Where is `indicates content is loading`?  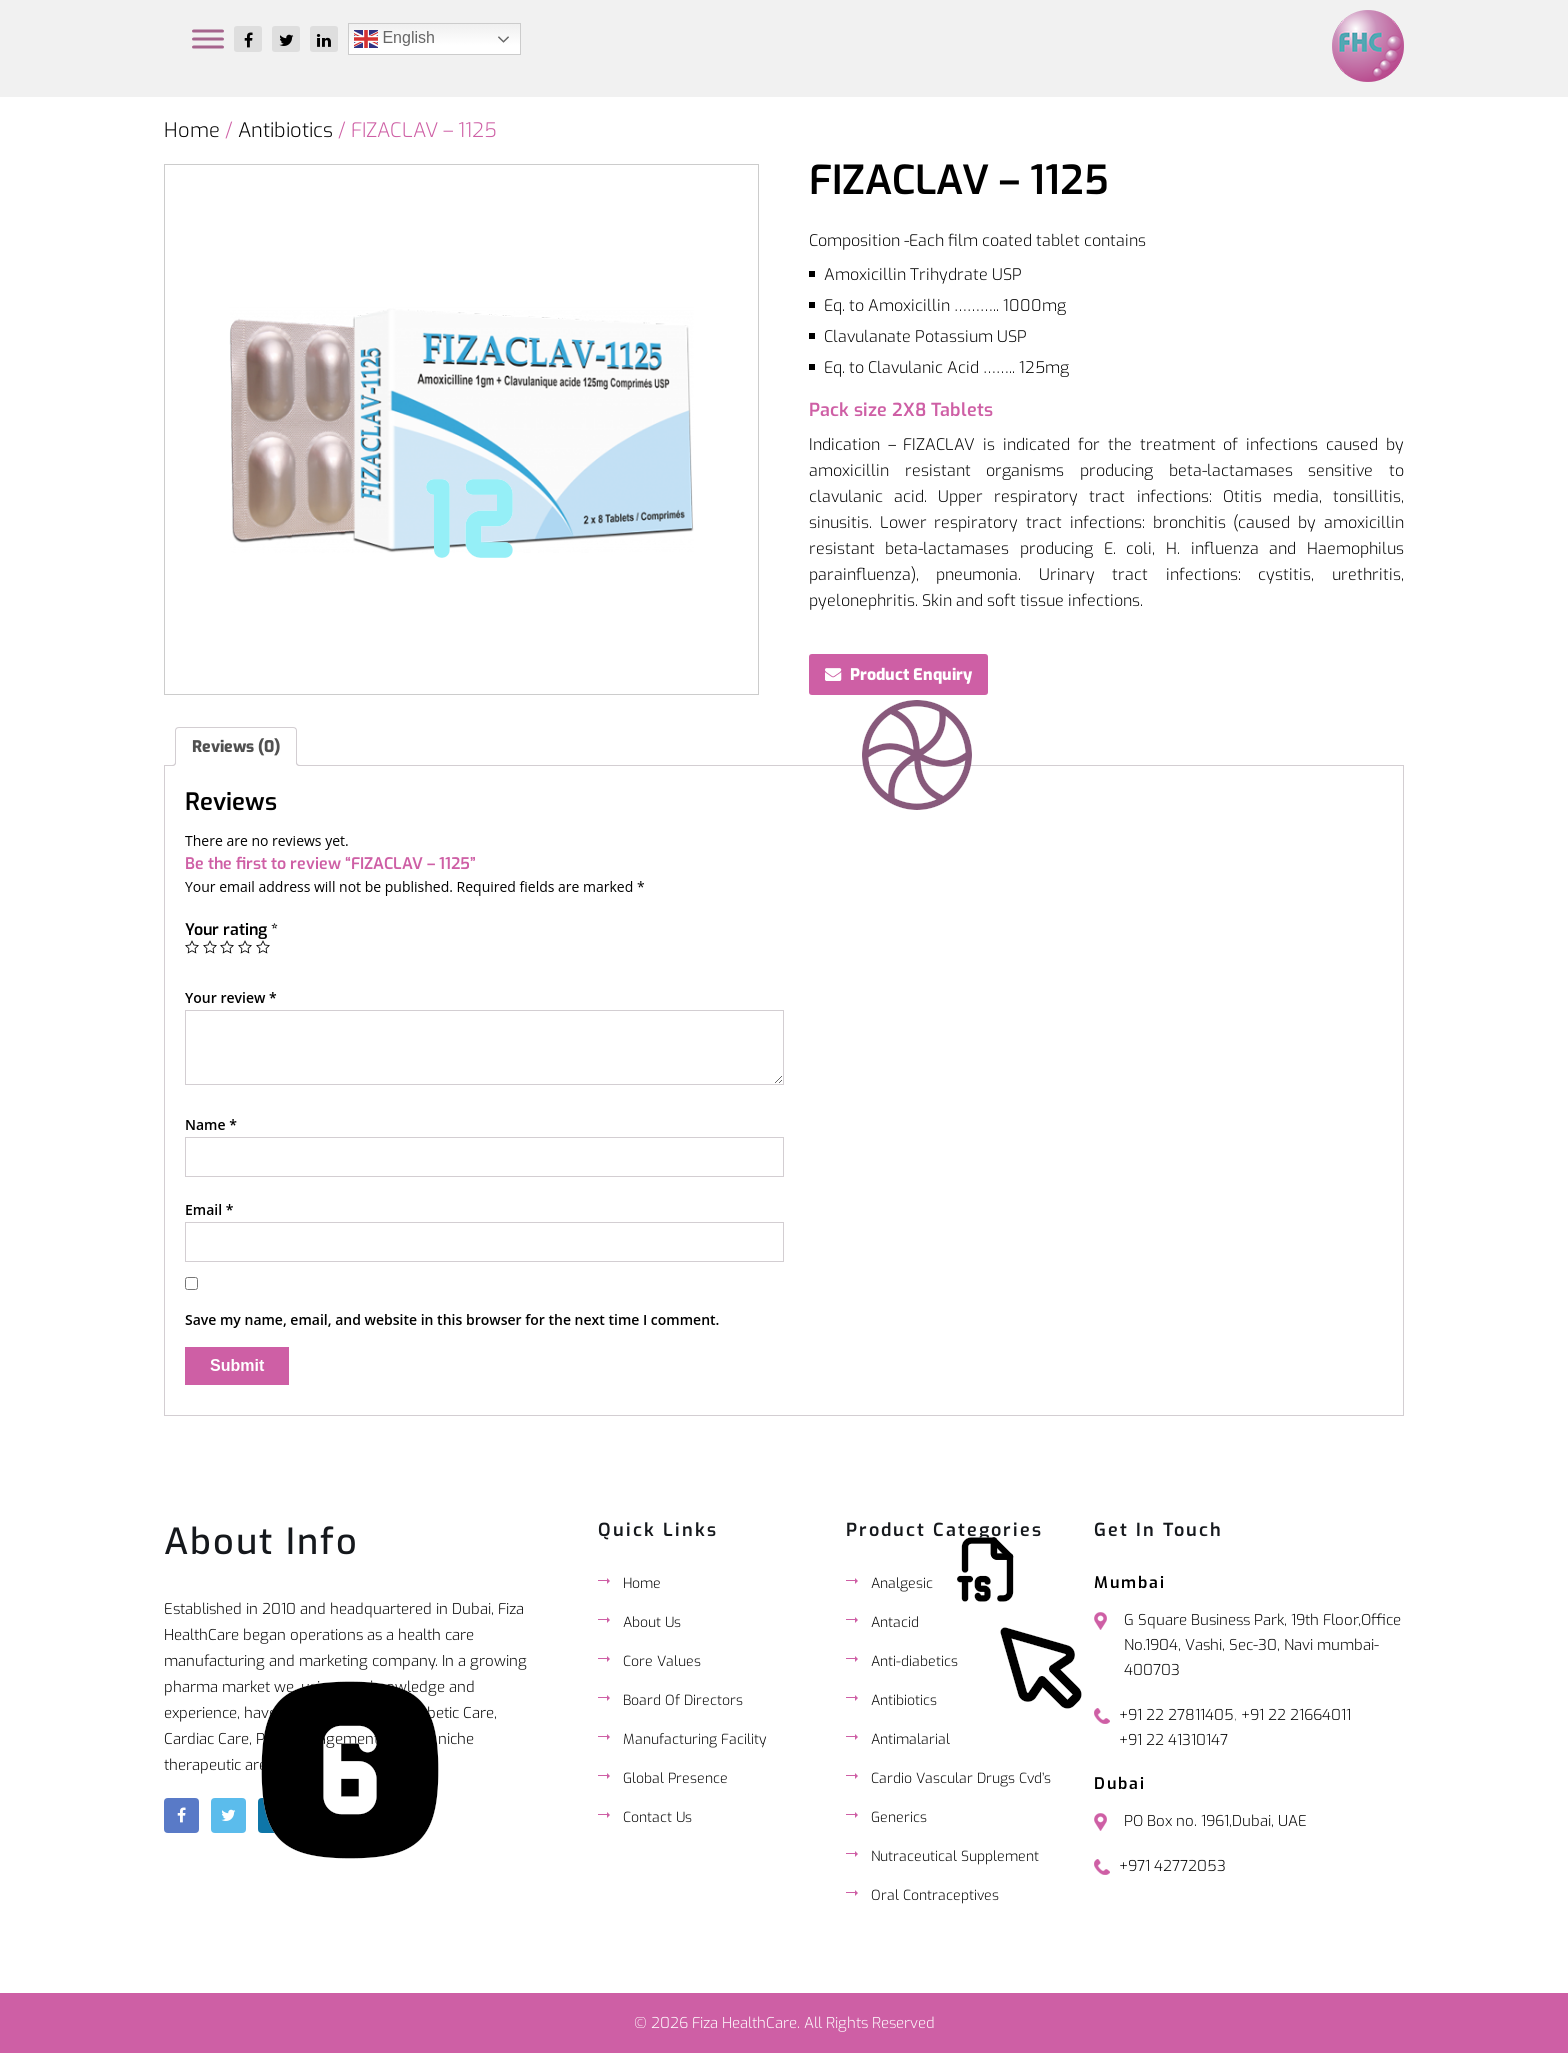 indicates content is loading is located at coordinates (917, 755).